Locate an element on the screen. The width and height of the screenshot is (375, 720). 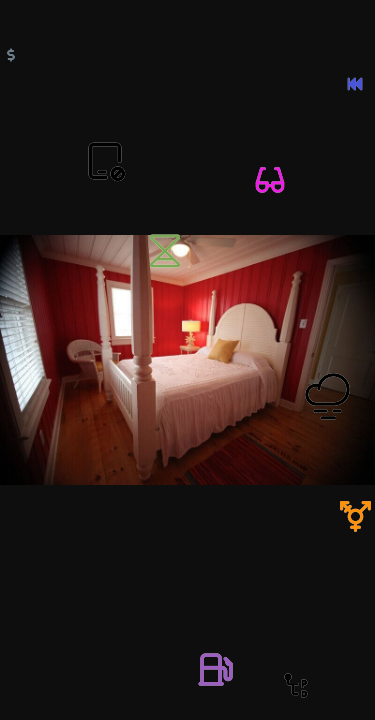
select transgender as gender identity is located at coordinates (355, 516).